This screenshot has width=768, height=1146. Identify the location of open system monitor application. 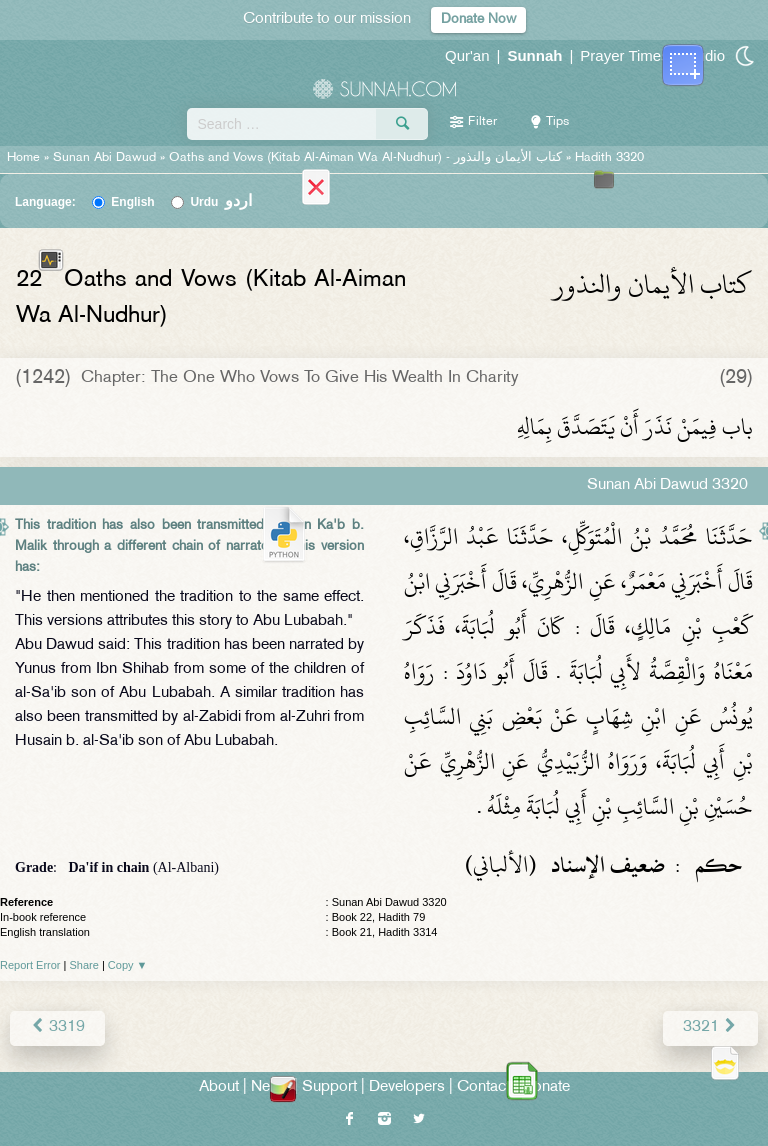
(51, 260).